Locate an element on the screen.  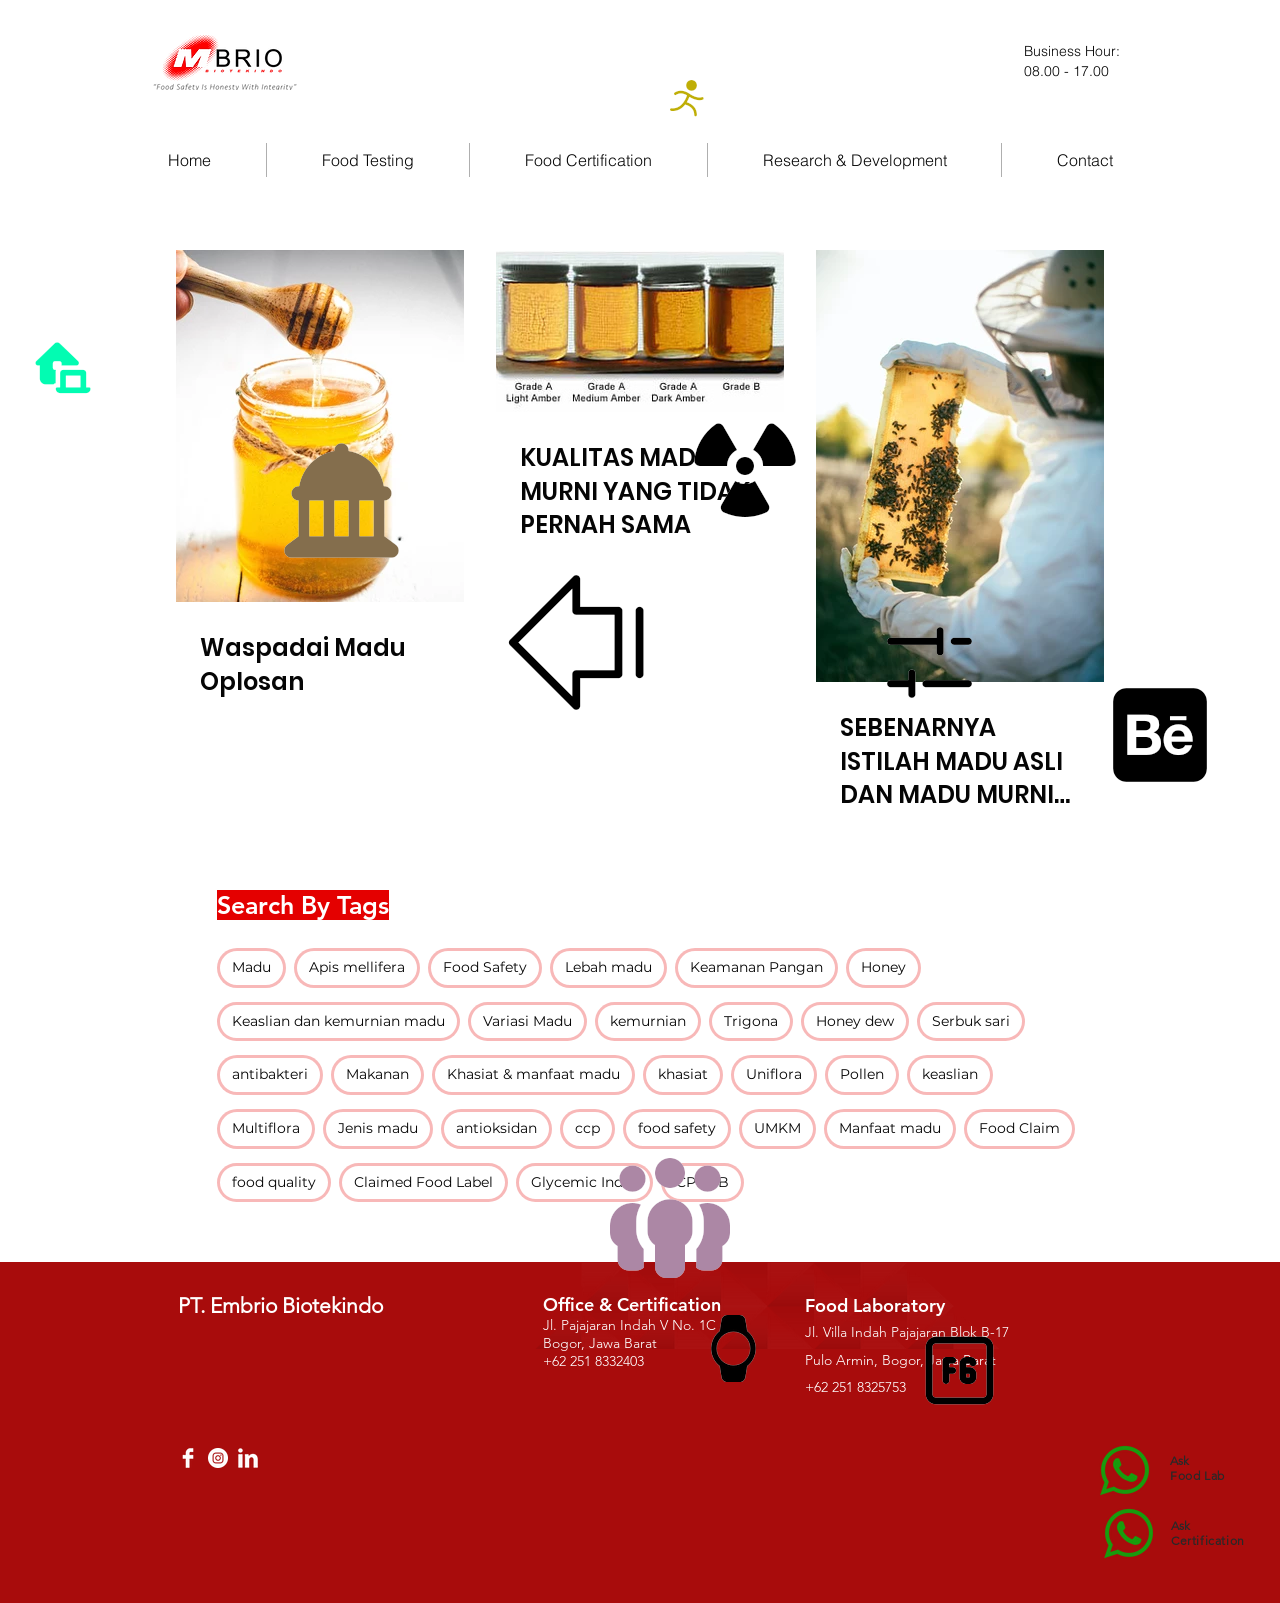
press F6 keyboard shortcut is located at coordinates (959, 1370).